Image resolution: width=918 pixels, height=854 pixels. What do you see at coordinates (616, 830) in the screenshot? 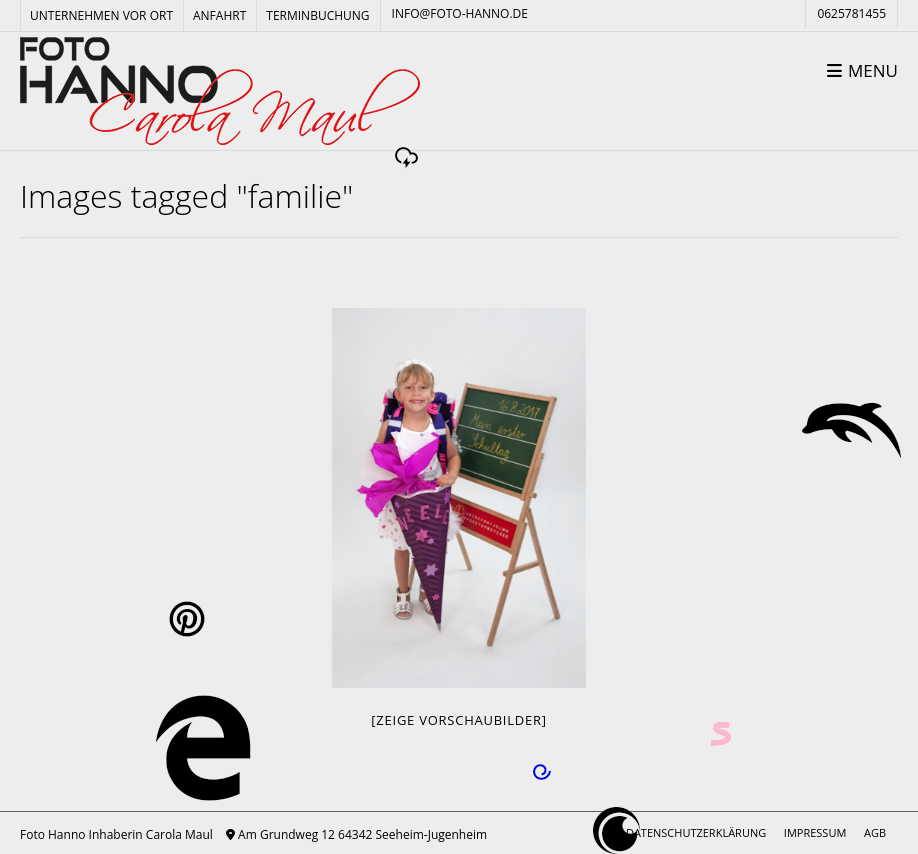
I see `open the Crunchyroll app` at bounding box center [616, 830].